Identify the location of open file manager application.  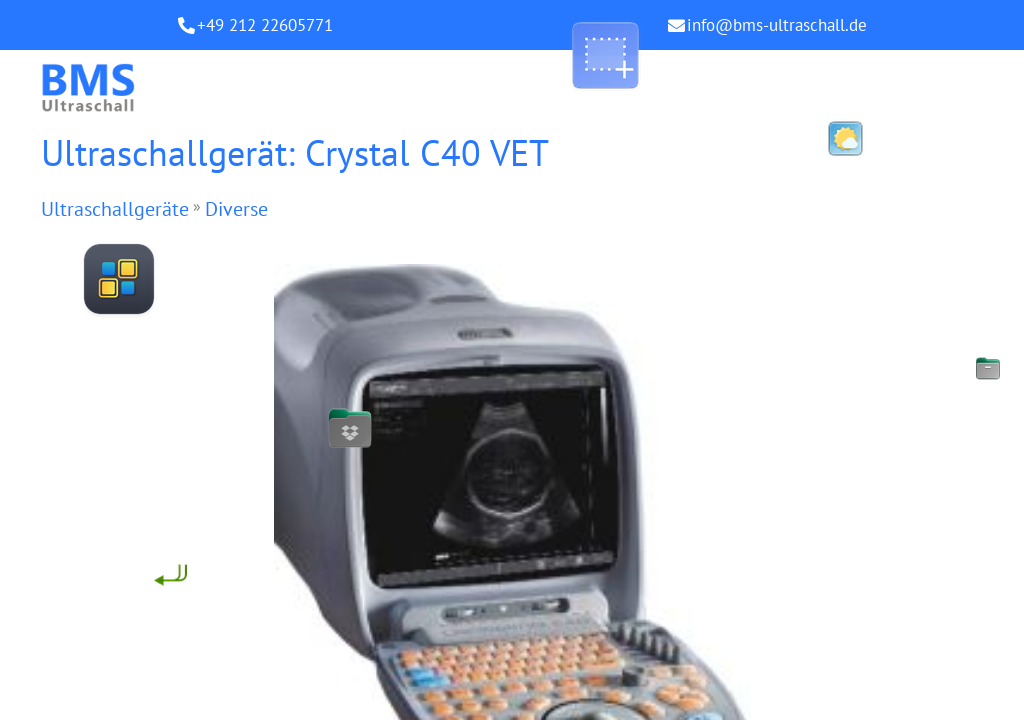
(988, 368).